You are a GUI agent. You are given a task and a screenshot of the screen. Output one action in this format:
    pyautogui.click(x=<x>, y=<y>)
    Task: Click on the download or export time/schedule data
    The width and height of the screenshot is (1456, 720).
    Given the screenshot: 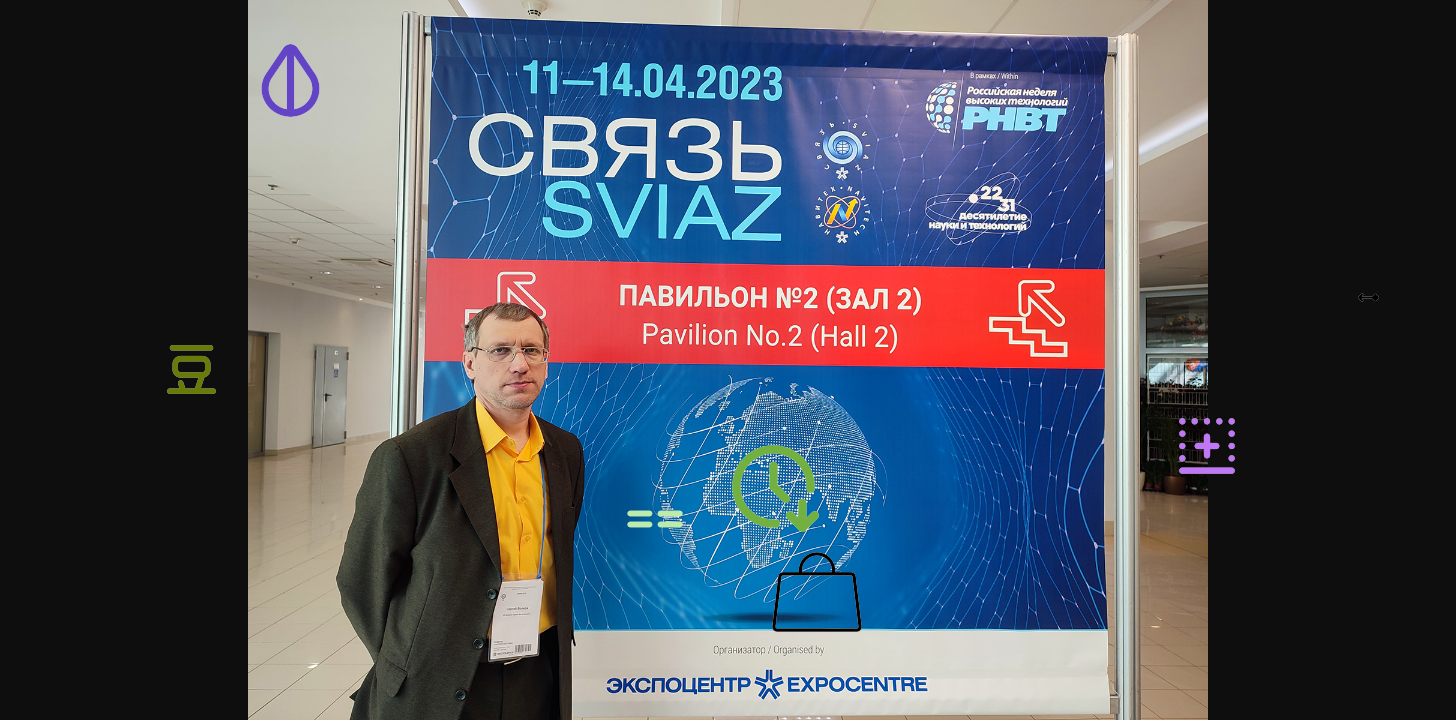 What is the action you would take?
    pyautogui.click(x=773, y=486)
    